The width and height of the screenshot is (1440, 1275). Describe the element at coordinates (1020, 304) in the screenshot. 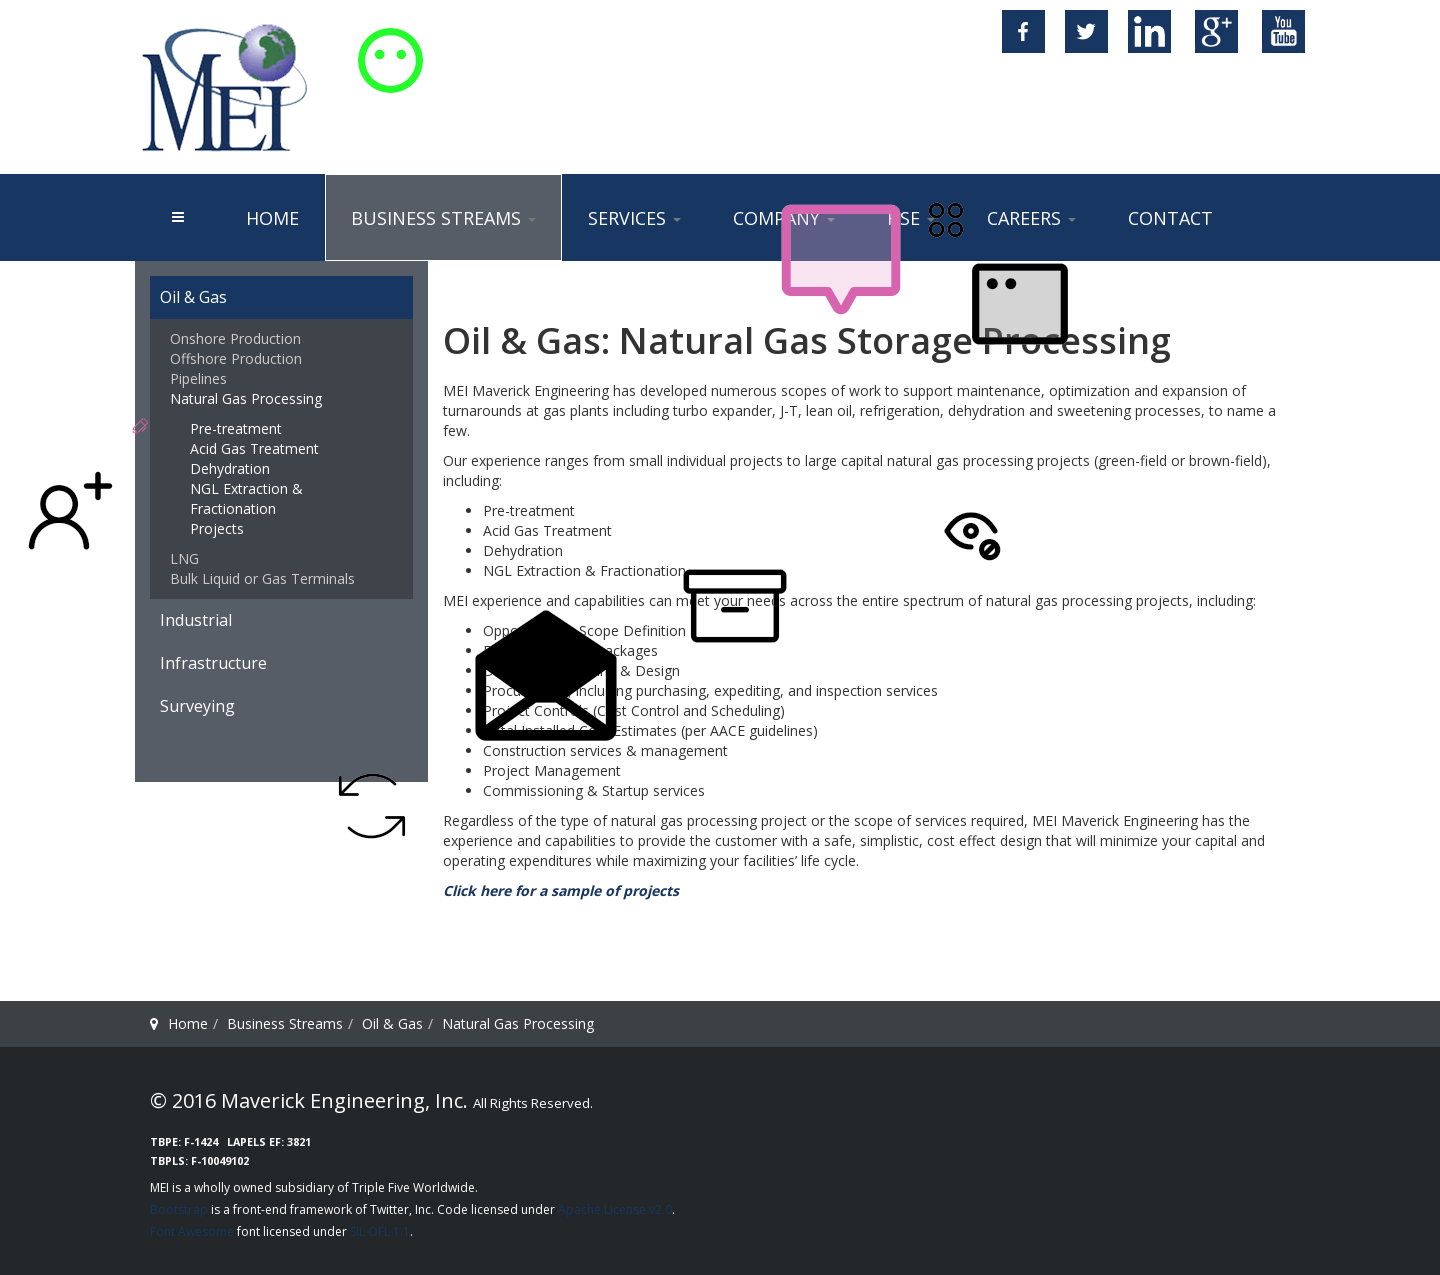

I see `open a new application window` at that location.